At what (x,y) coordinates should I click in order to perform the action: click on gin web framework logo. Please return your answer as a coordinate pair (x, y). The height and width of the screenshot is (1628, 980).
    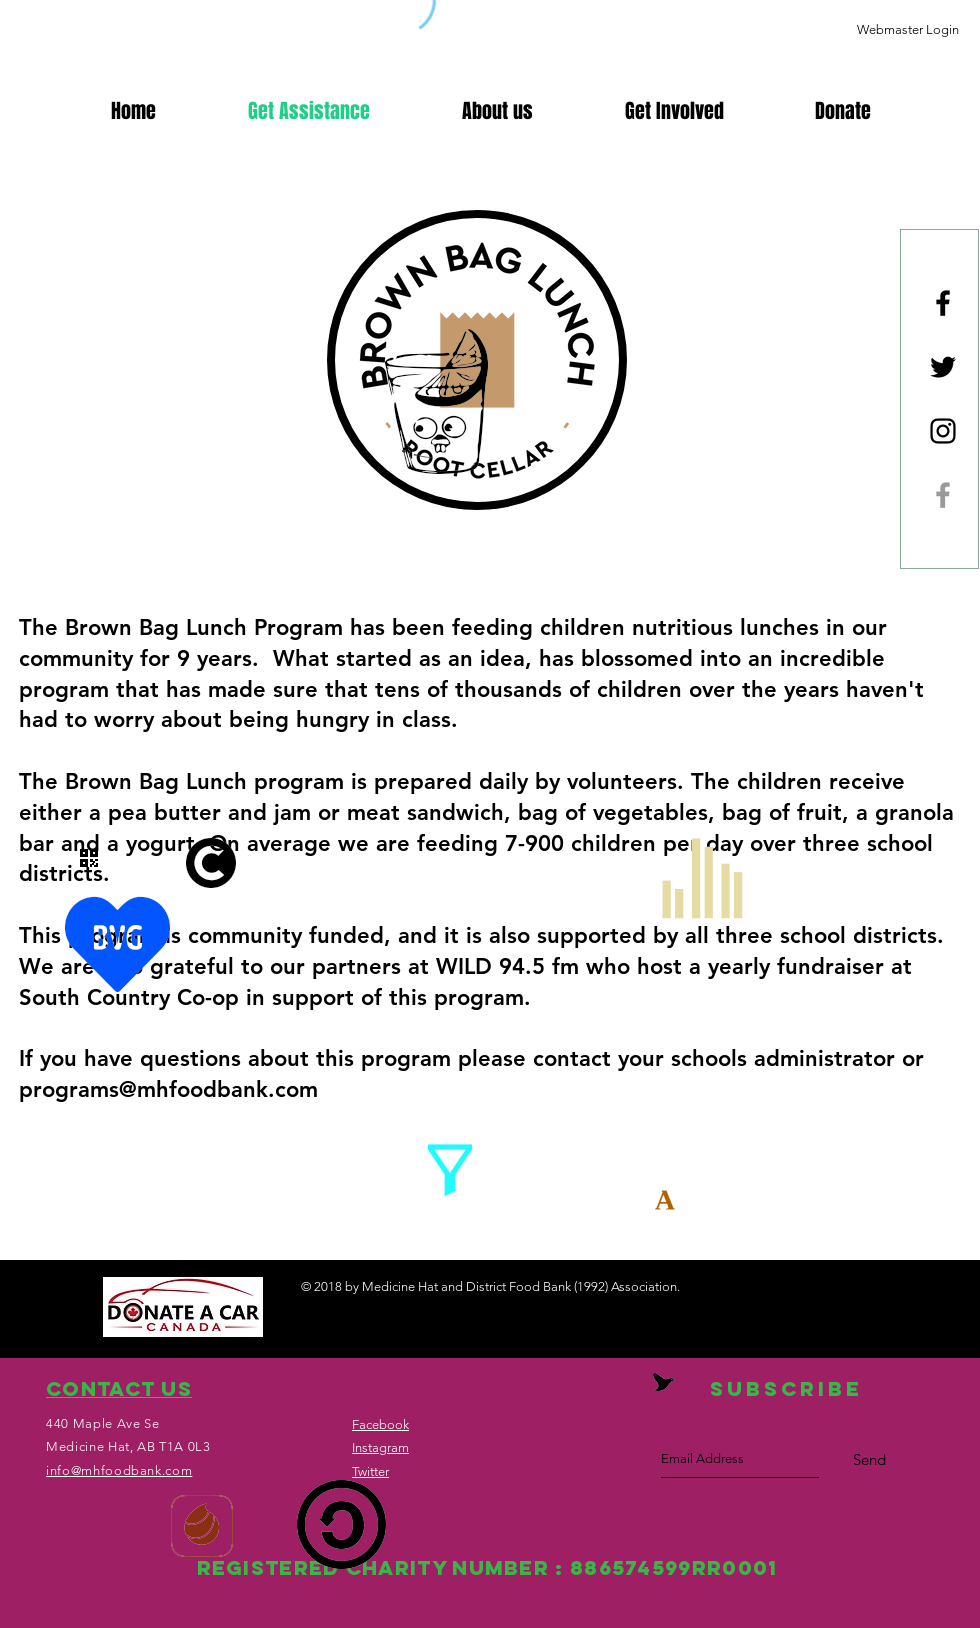
    Looking at the image, I should click on (436, 401).